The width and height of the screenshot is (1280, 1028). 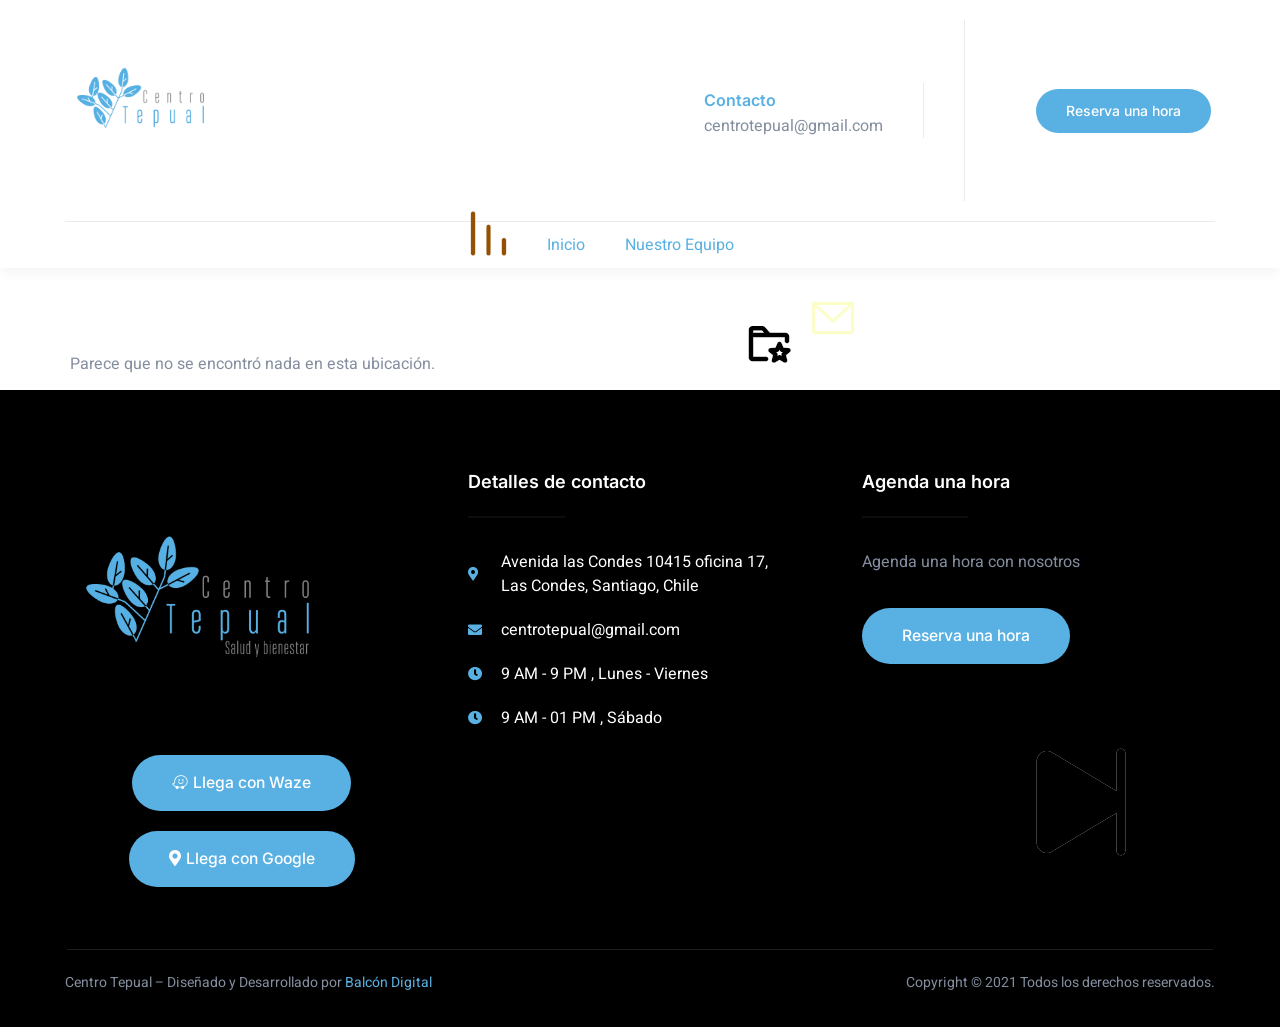 What do you see at coordinates (769, 344) in the screenshot?
I see `access your favorite or starred folders` at bounding box center [769, 344].